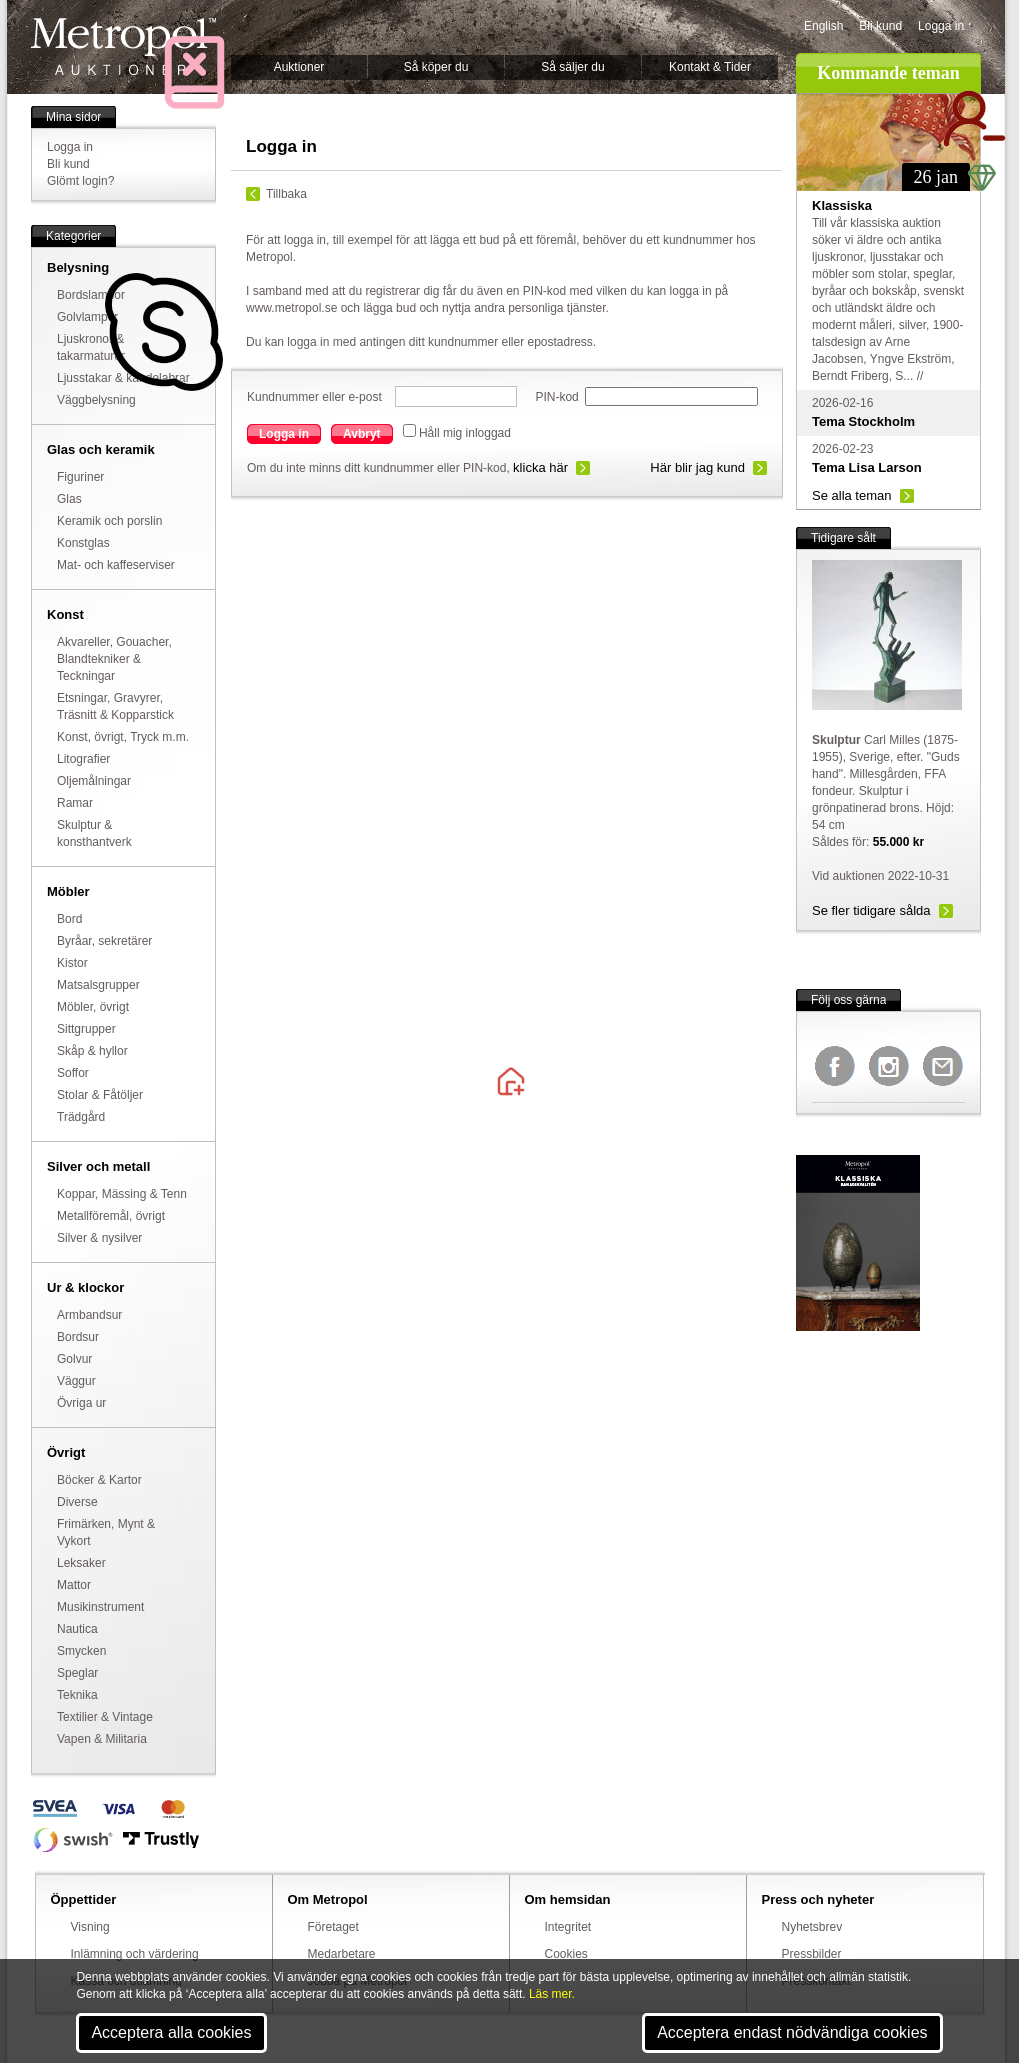 The width and height of the screenshot is (1019, 2063). Describe the element at coordinates (194, 72) in the screenshot. I see `remove a book from your library` at that location.